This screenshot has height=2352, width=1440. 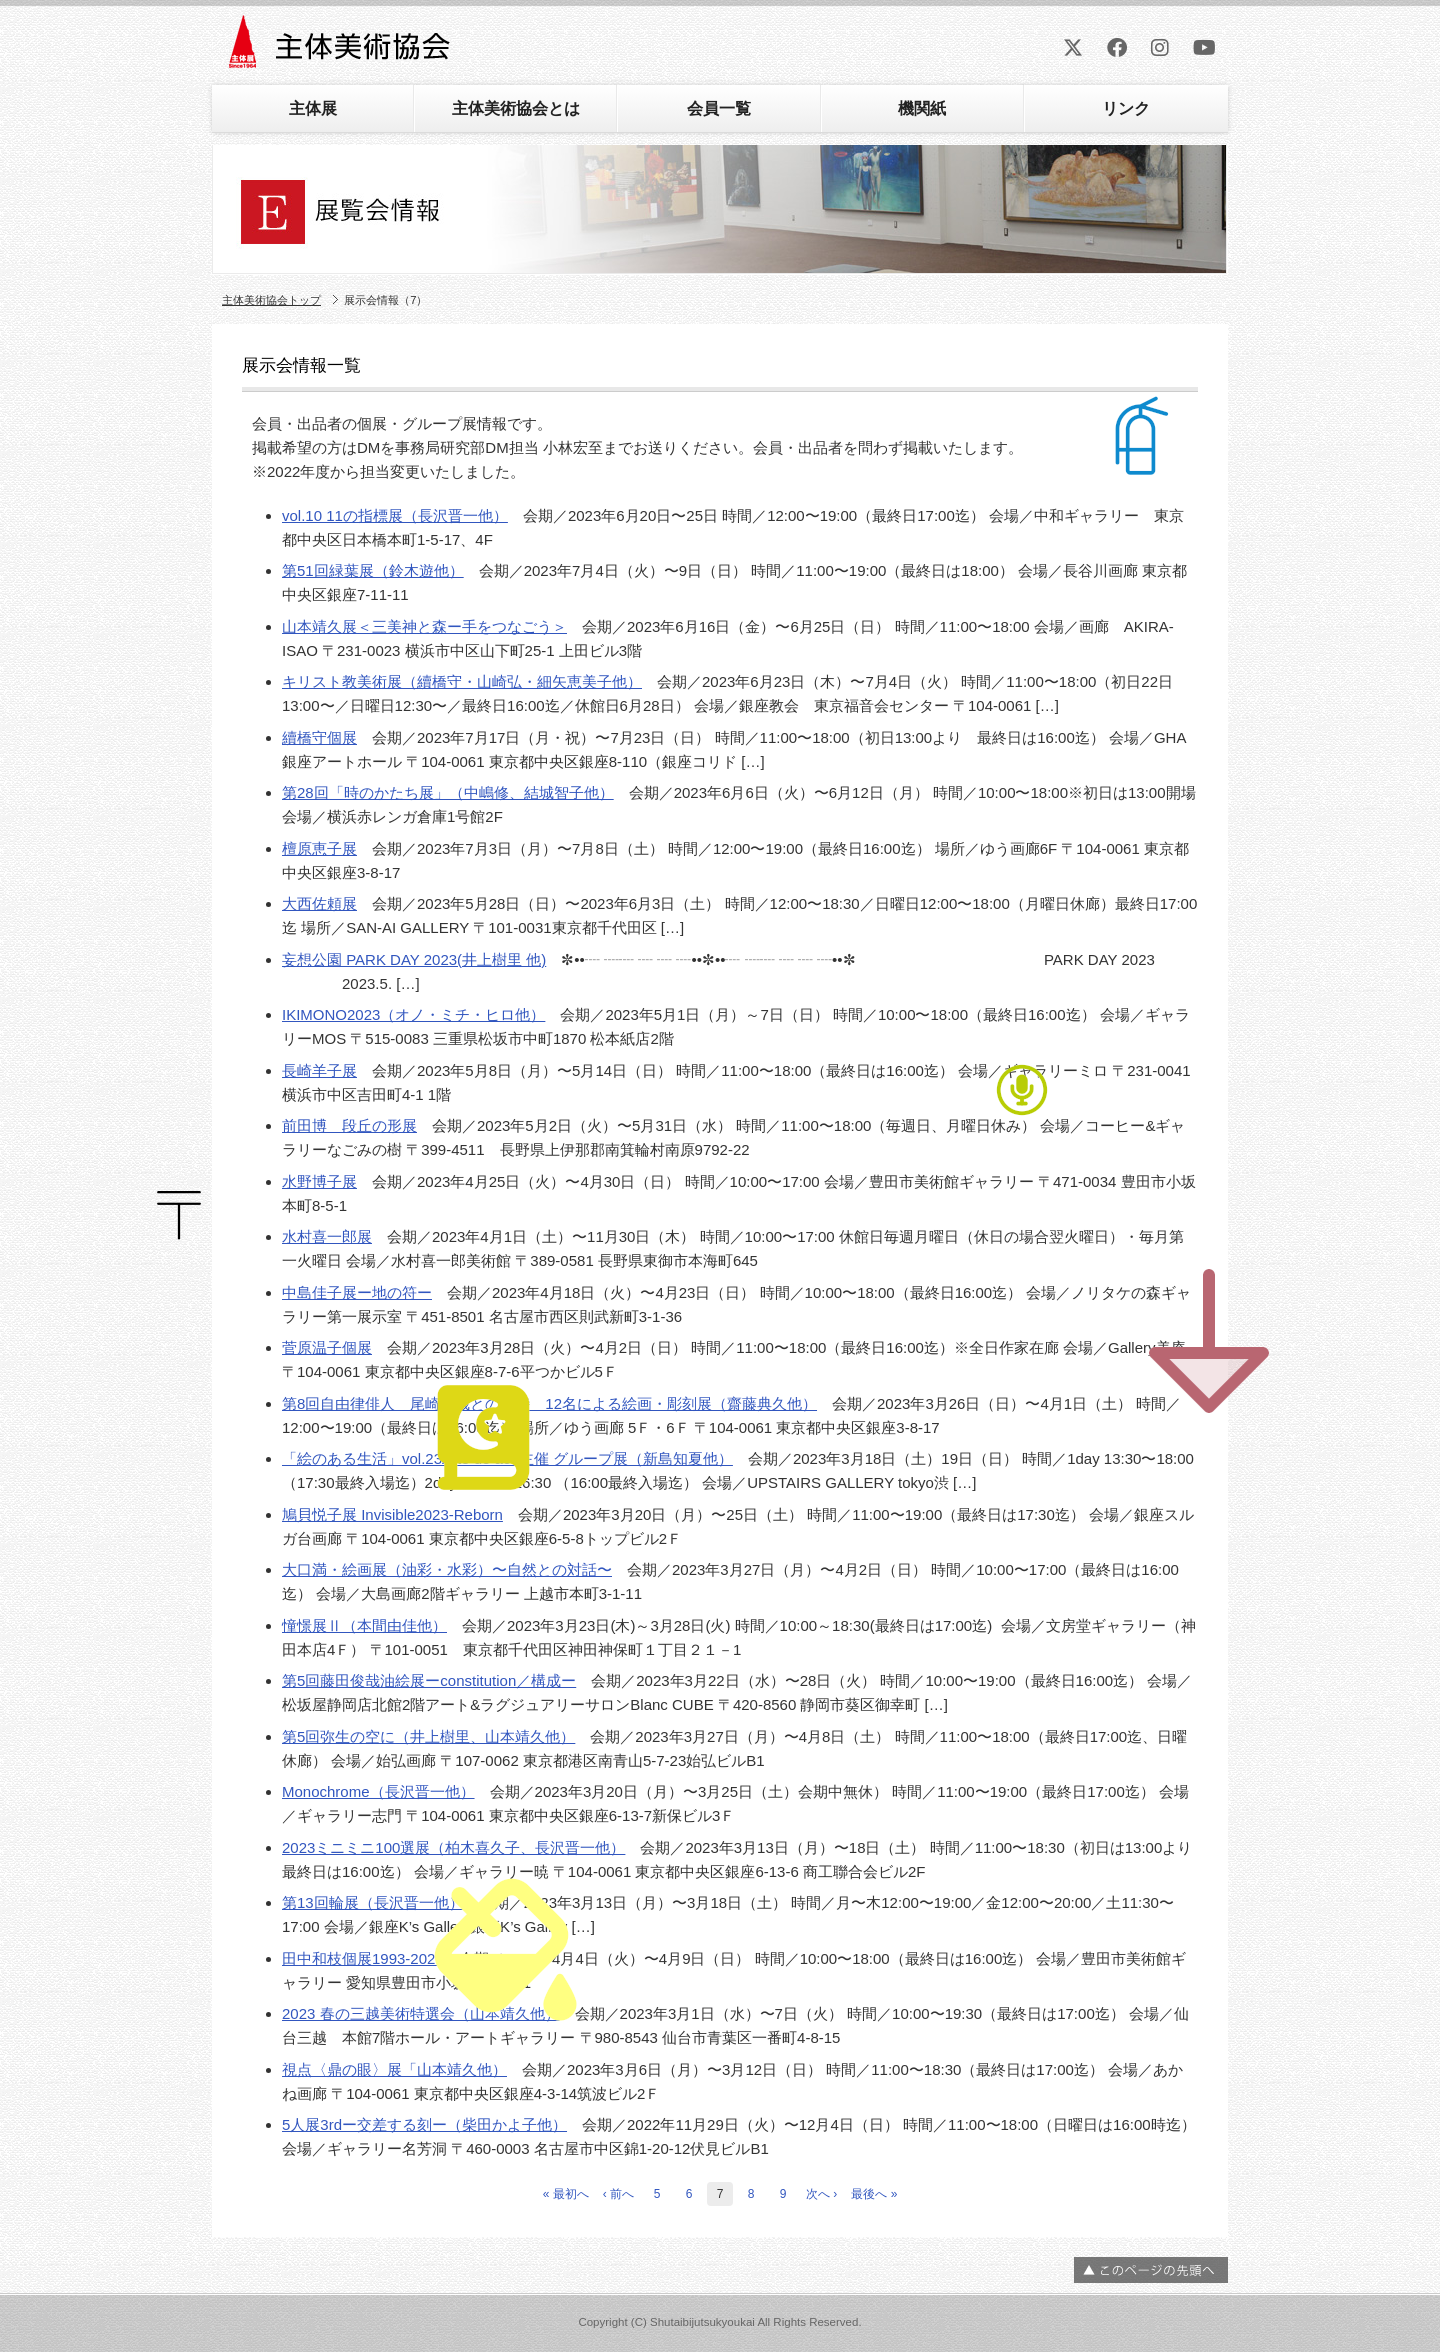 I want to click on indicates kazakhstani tenge currency, so click(x=179, y=1213).